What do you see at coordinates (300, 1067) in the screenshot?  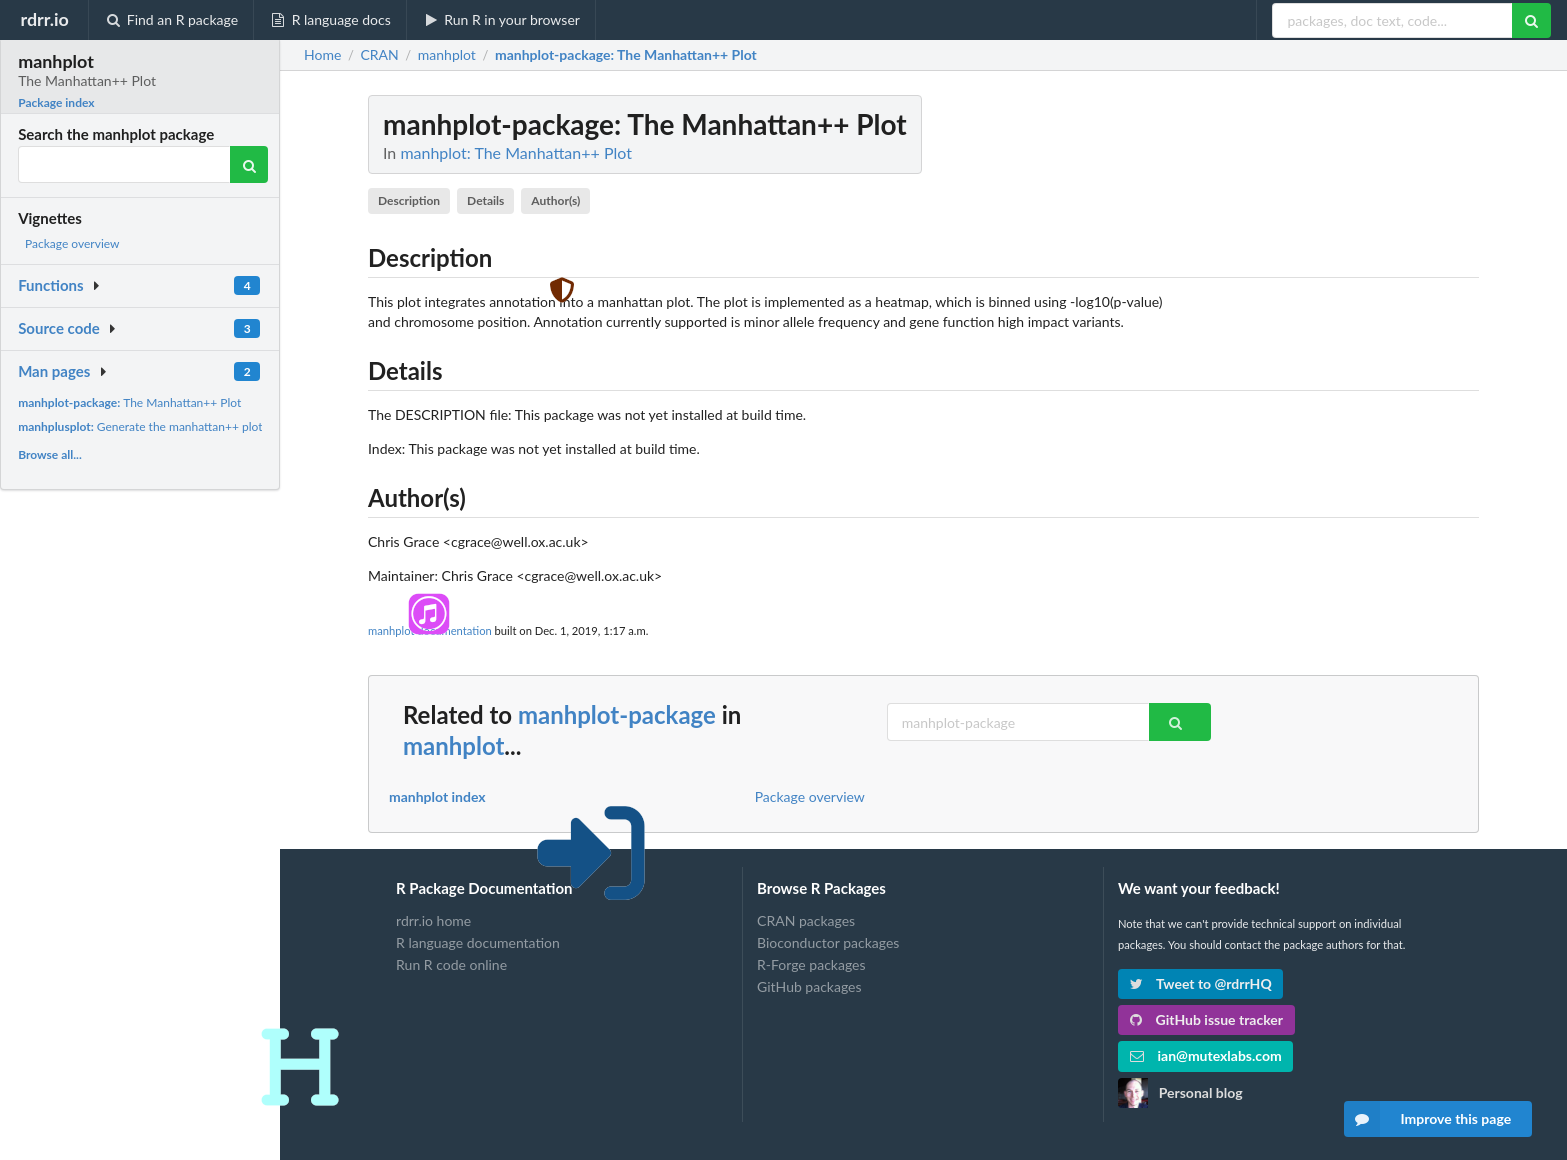 I see `format text as a heading` at bounding box center [300, 1067].